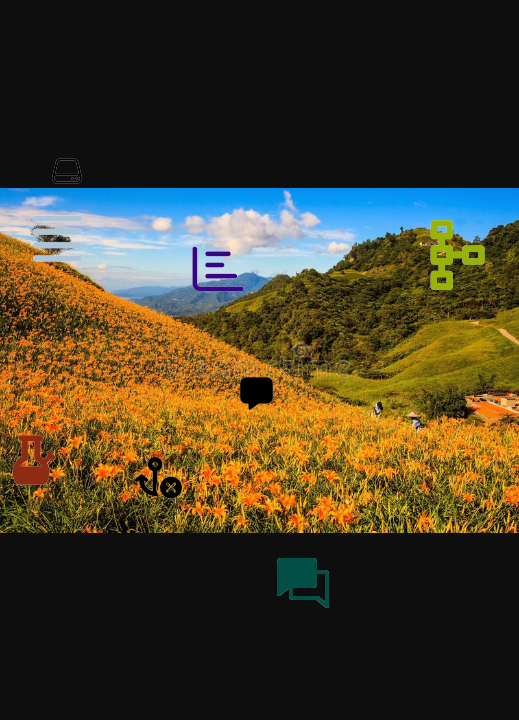  I want to click on view analytics or statistics, so click(218, 269).